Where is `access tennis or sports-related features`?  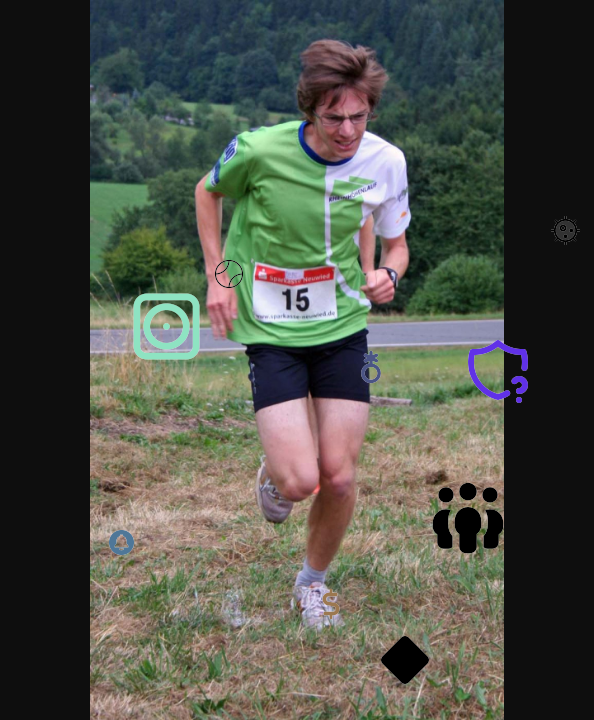 access tennis or sports-related features is located at coordinates (229, 274).